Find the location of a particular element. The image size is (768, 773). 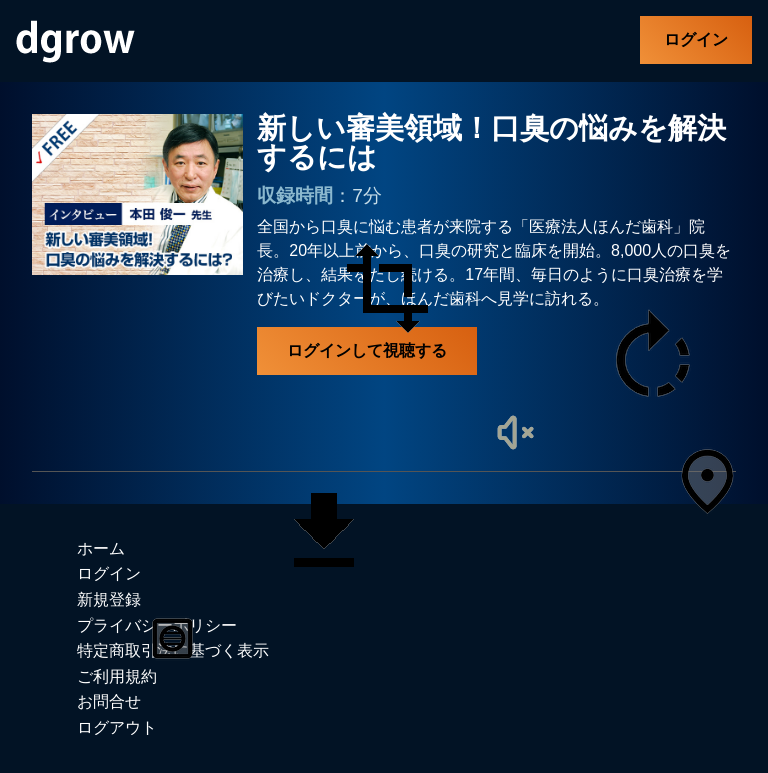

download a file or app is located at coordinates (324, 532).